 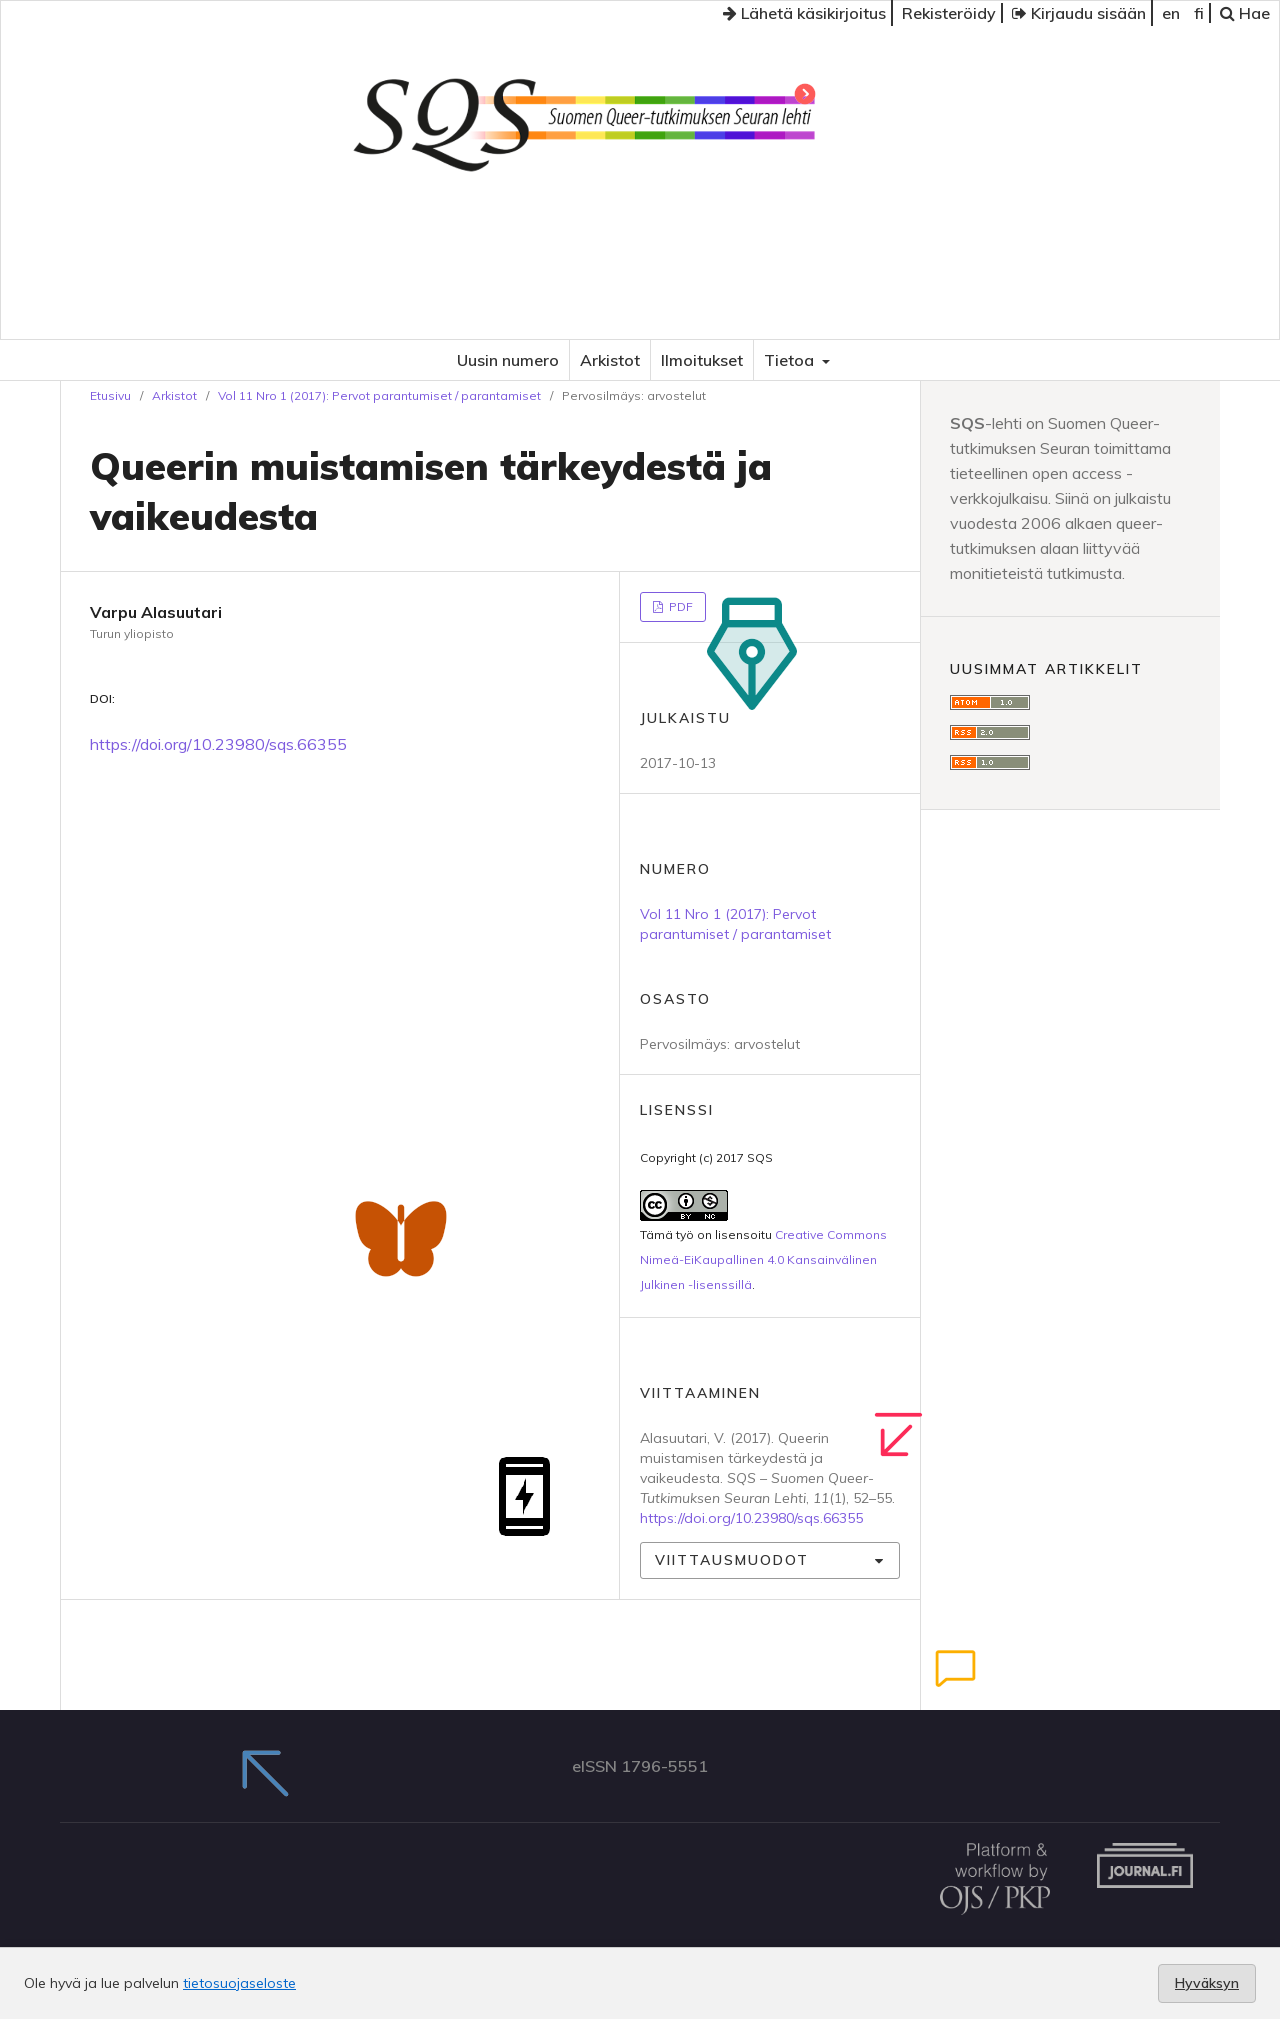 What do you see at coordinates (955, 1665) in the screenshot?
I see `open chat or messaging` at bounding box center [955, 1665].